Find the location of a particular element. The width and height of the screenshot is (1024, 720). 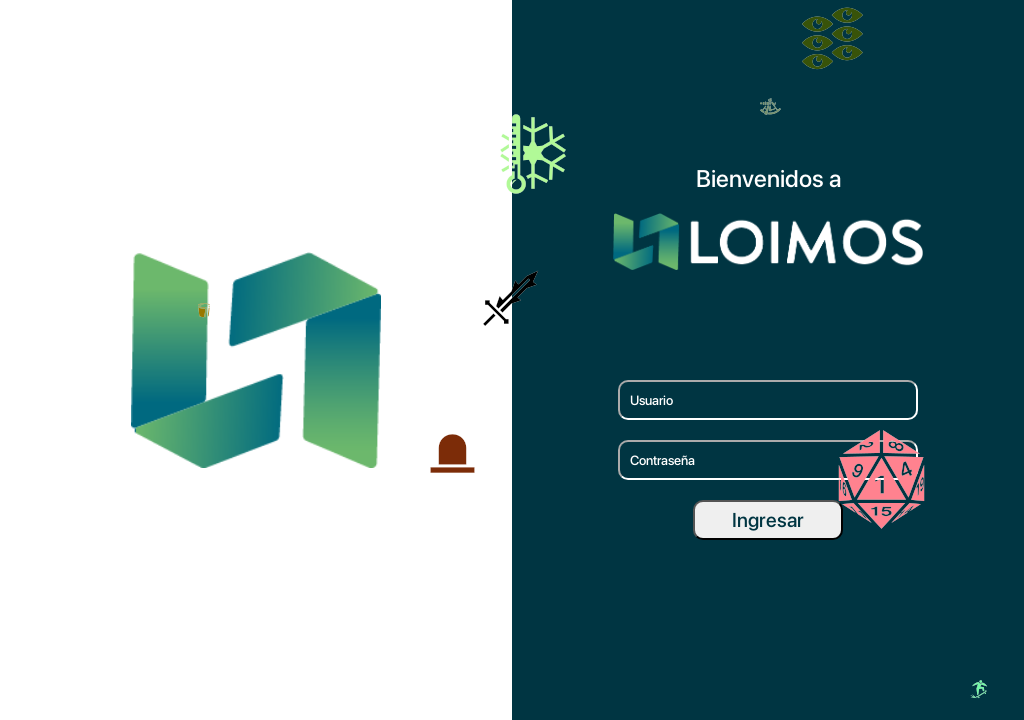

indicates a multi-view or surveillance mode is located at coordinates (832, 38).